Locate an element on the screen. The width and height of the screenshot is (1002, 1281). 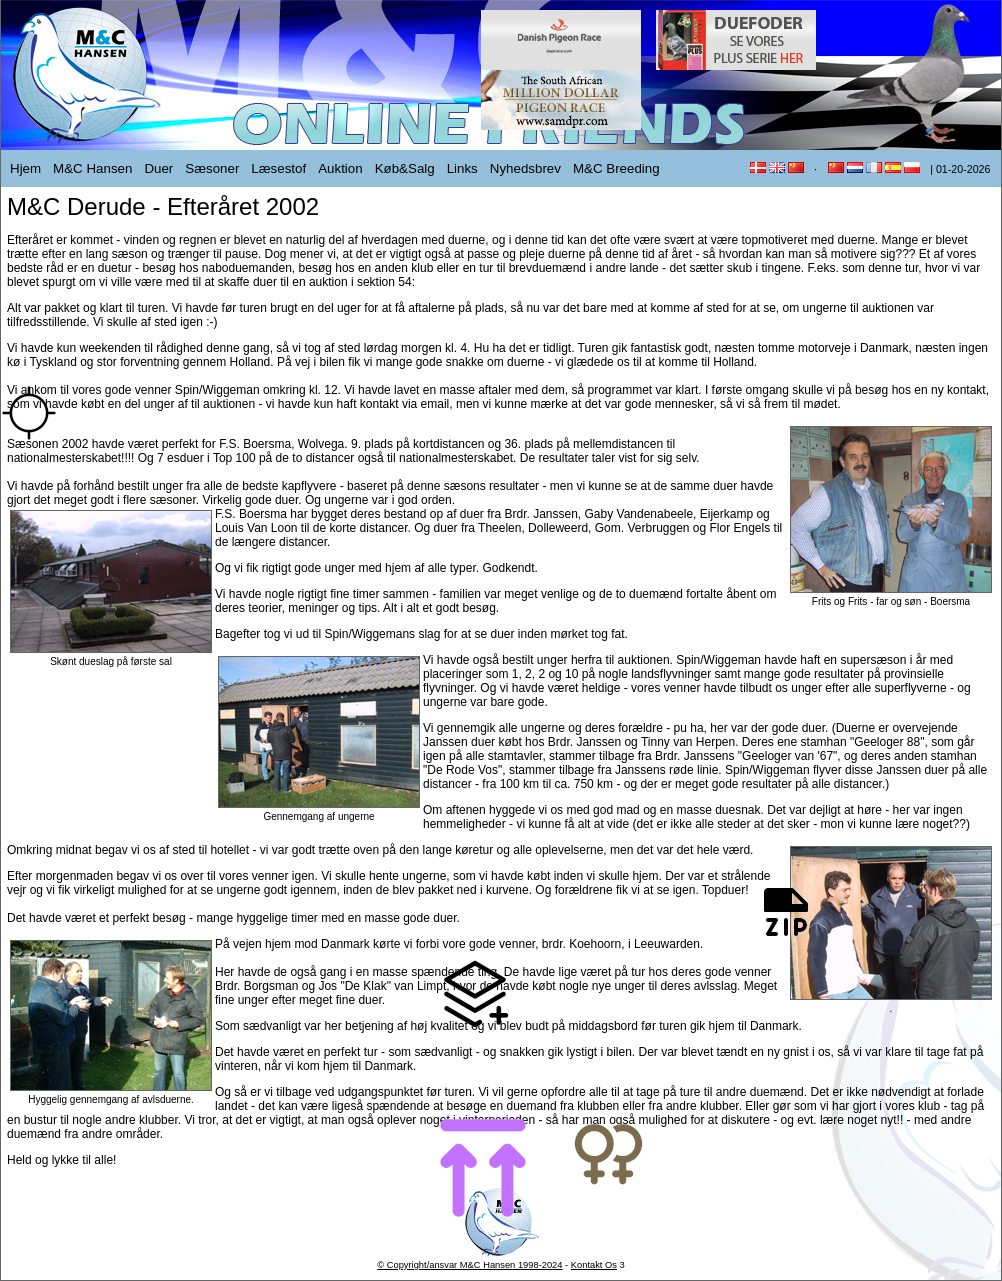
open or view a compressed zip file is located at coordinates (786, 914).